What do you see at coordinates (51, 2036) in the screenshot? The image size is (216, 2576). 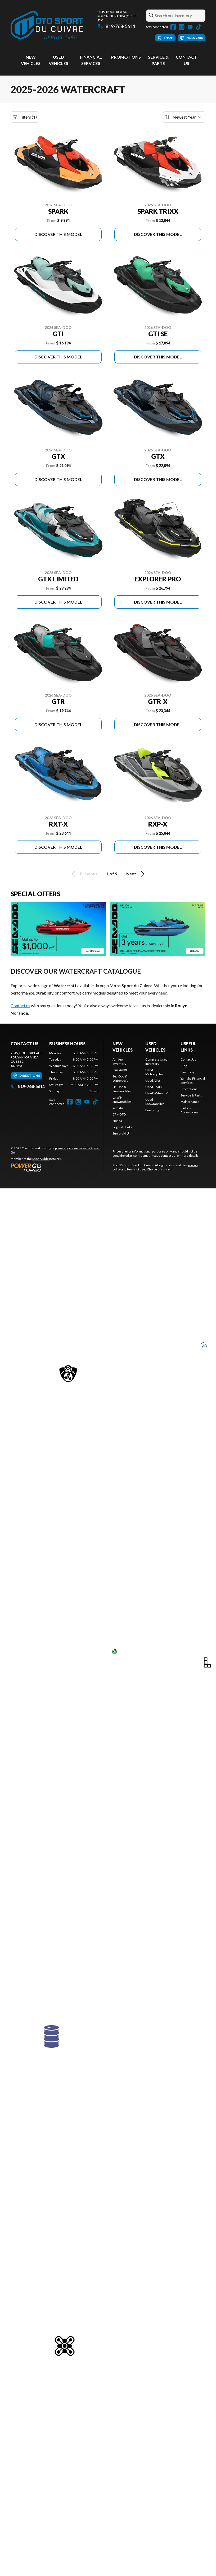 I see `indicates oil or fuel resources in a game inventory` at bounding box center [51, 2036].